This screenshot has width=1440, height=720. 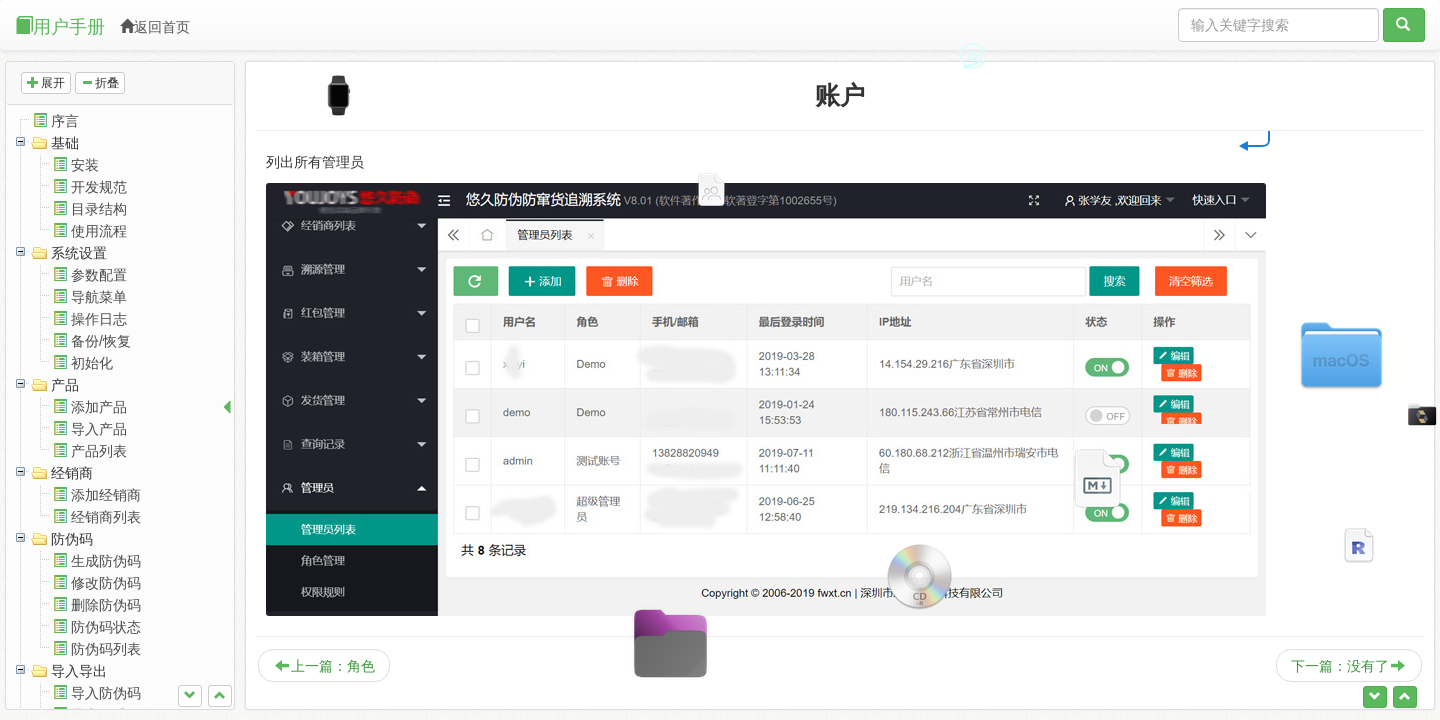 I want to click on reply to the sender of an email, so click(x=1254, y=139).